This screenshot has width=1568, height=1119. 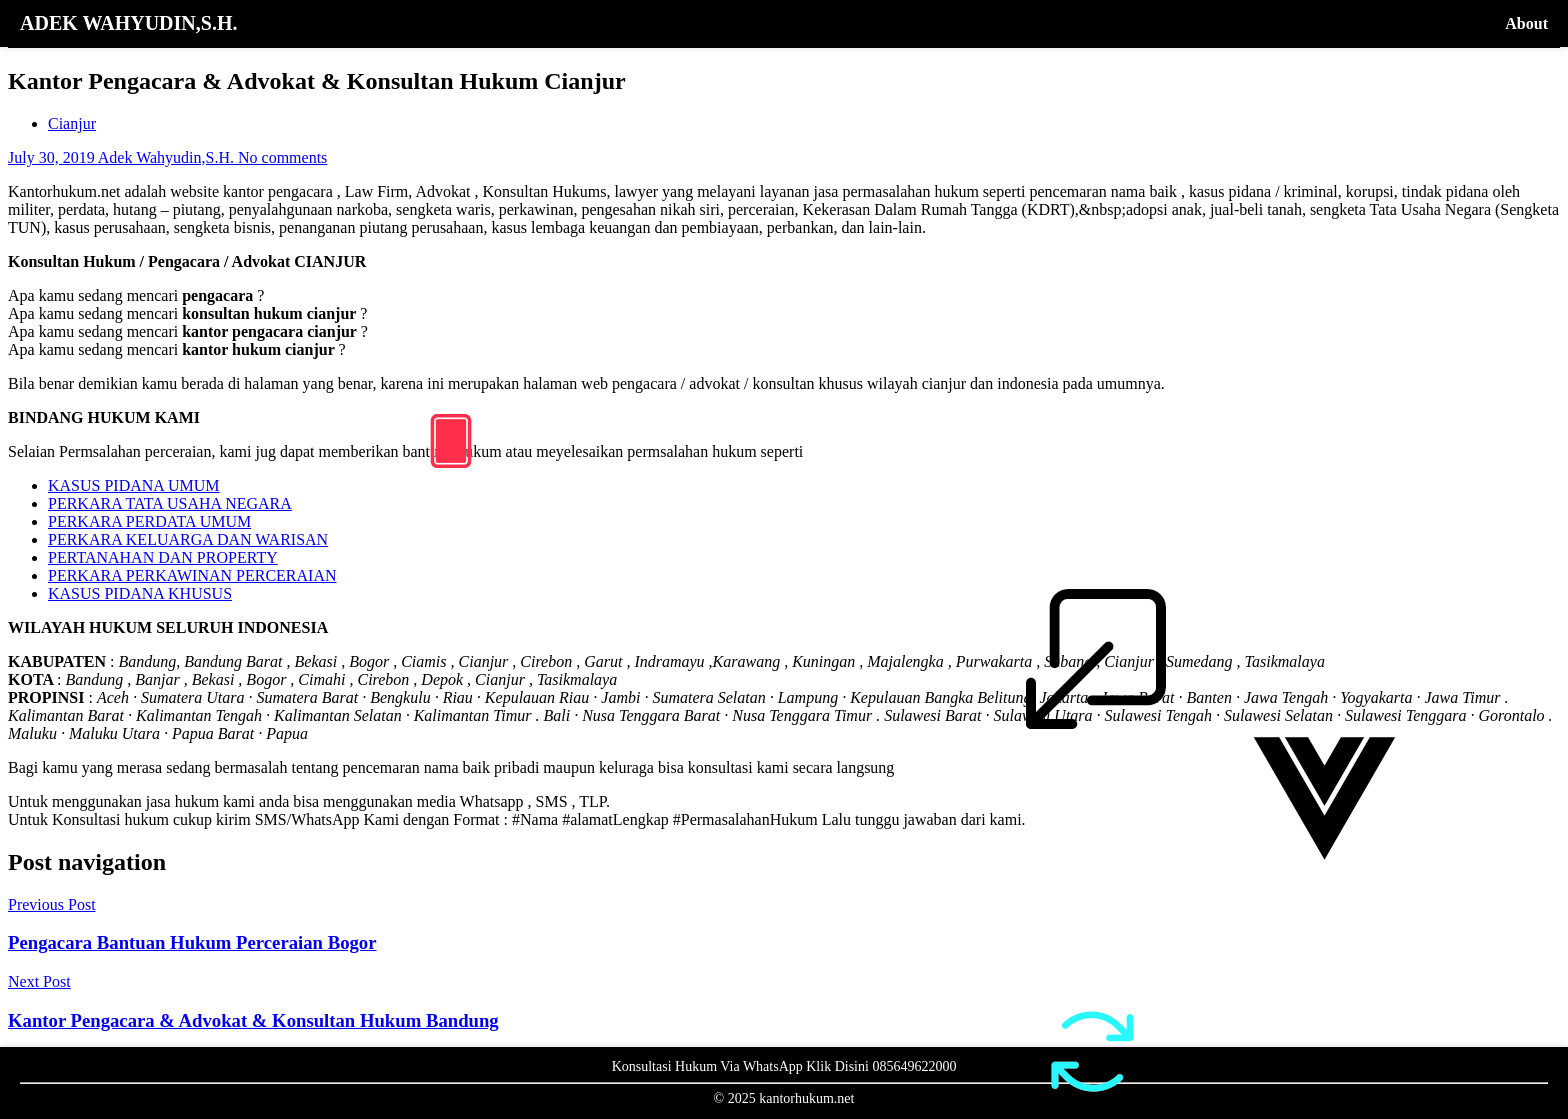 I want to click on switch to tablet view or portrait mode, so click(x=451, y=441).